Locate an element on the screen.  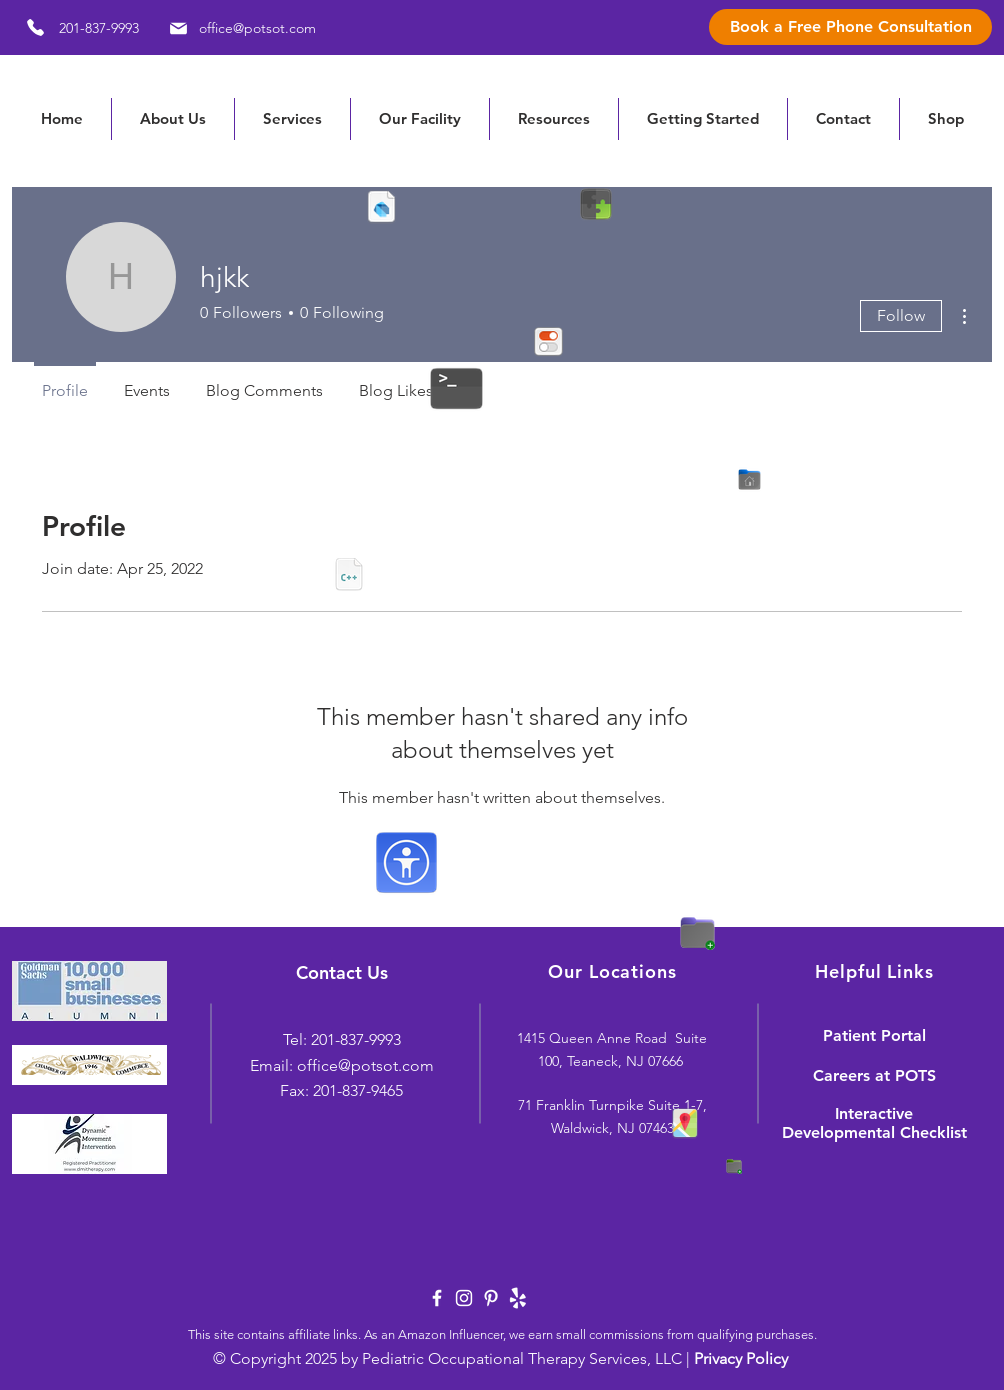
access accessibility settings is located at coordinates (406, 862).